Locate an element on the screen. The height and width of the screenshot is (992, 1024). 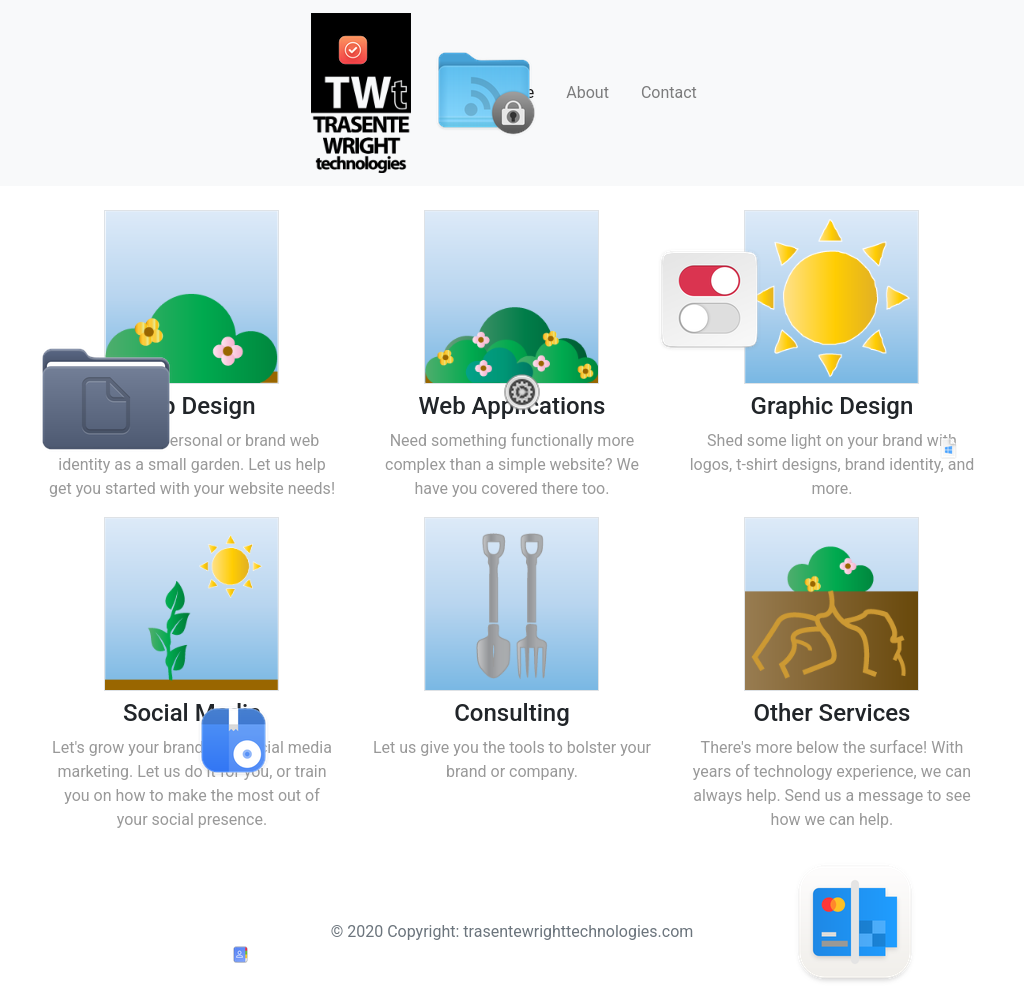
open the contacts app is located at coordinates (240, 954).